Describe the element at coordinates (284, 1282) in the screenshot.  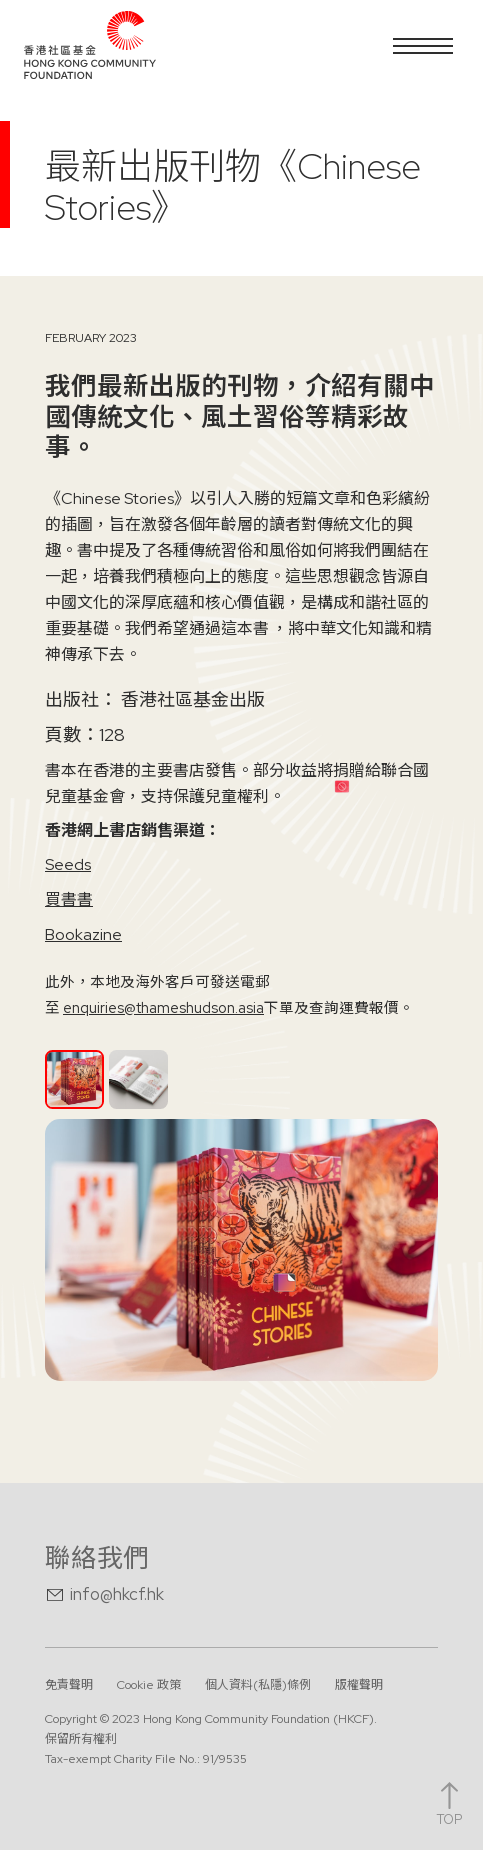
I see `change desktop wallpaper` at that location.